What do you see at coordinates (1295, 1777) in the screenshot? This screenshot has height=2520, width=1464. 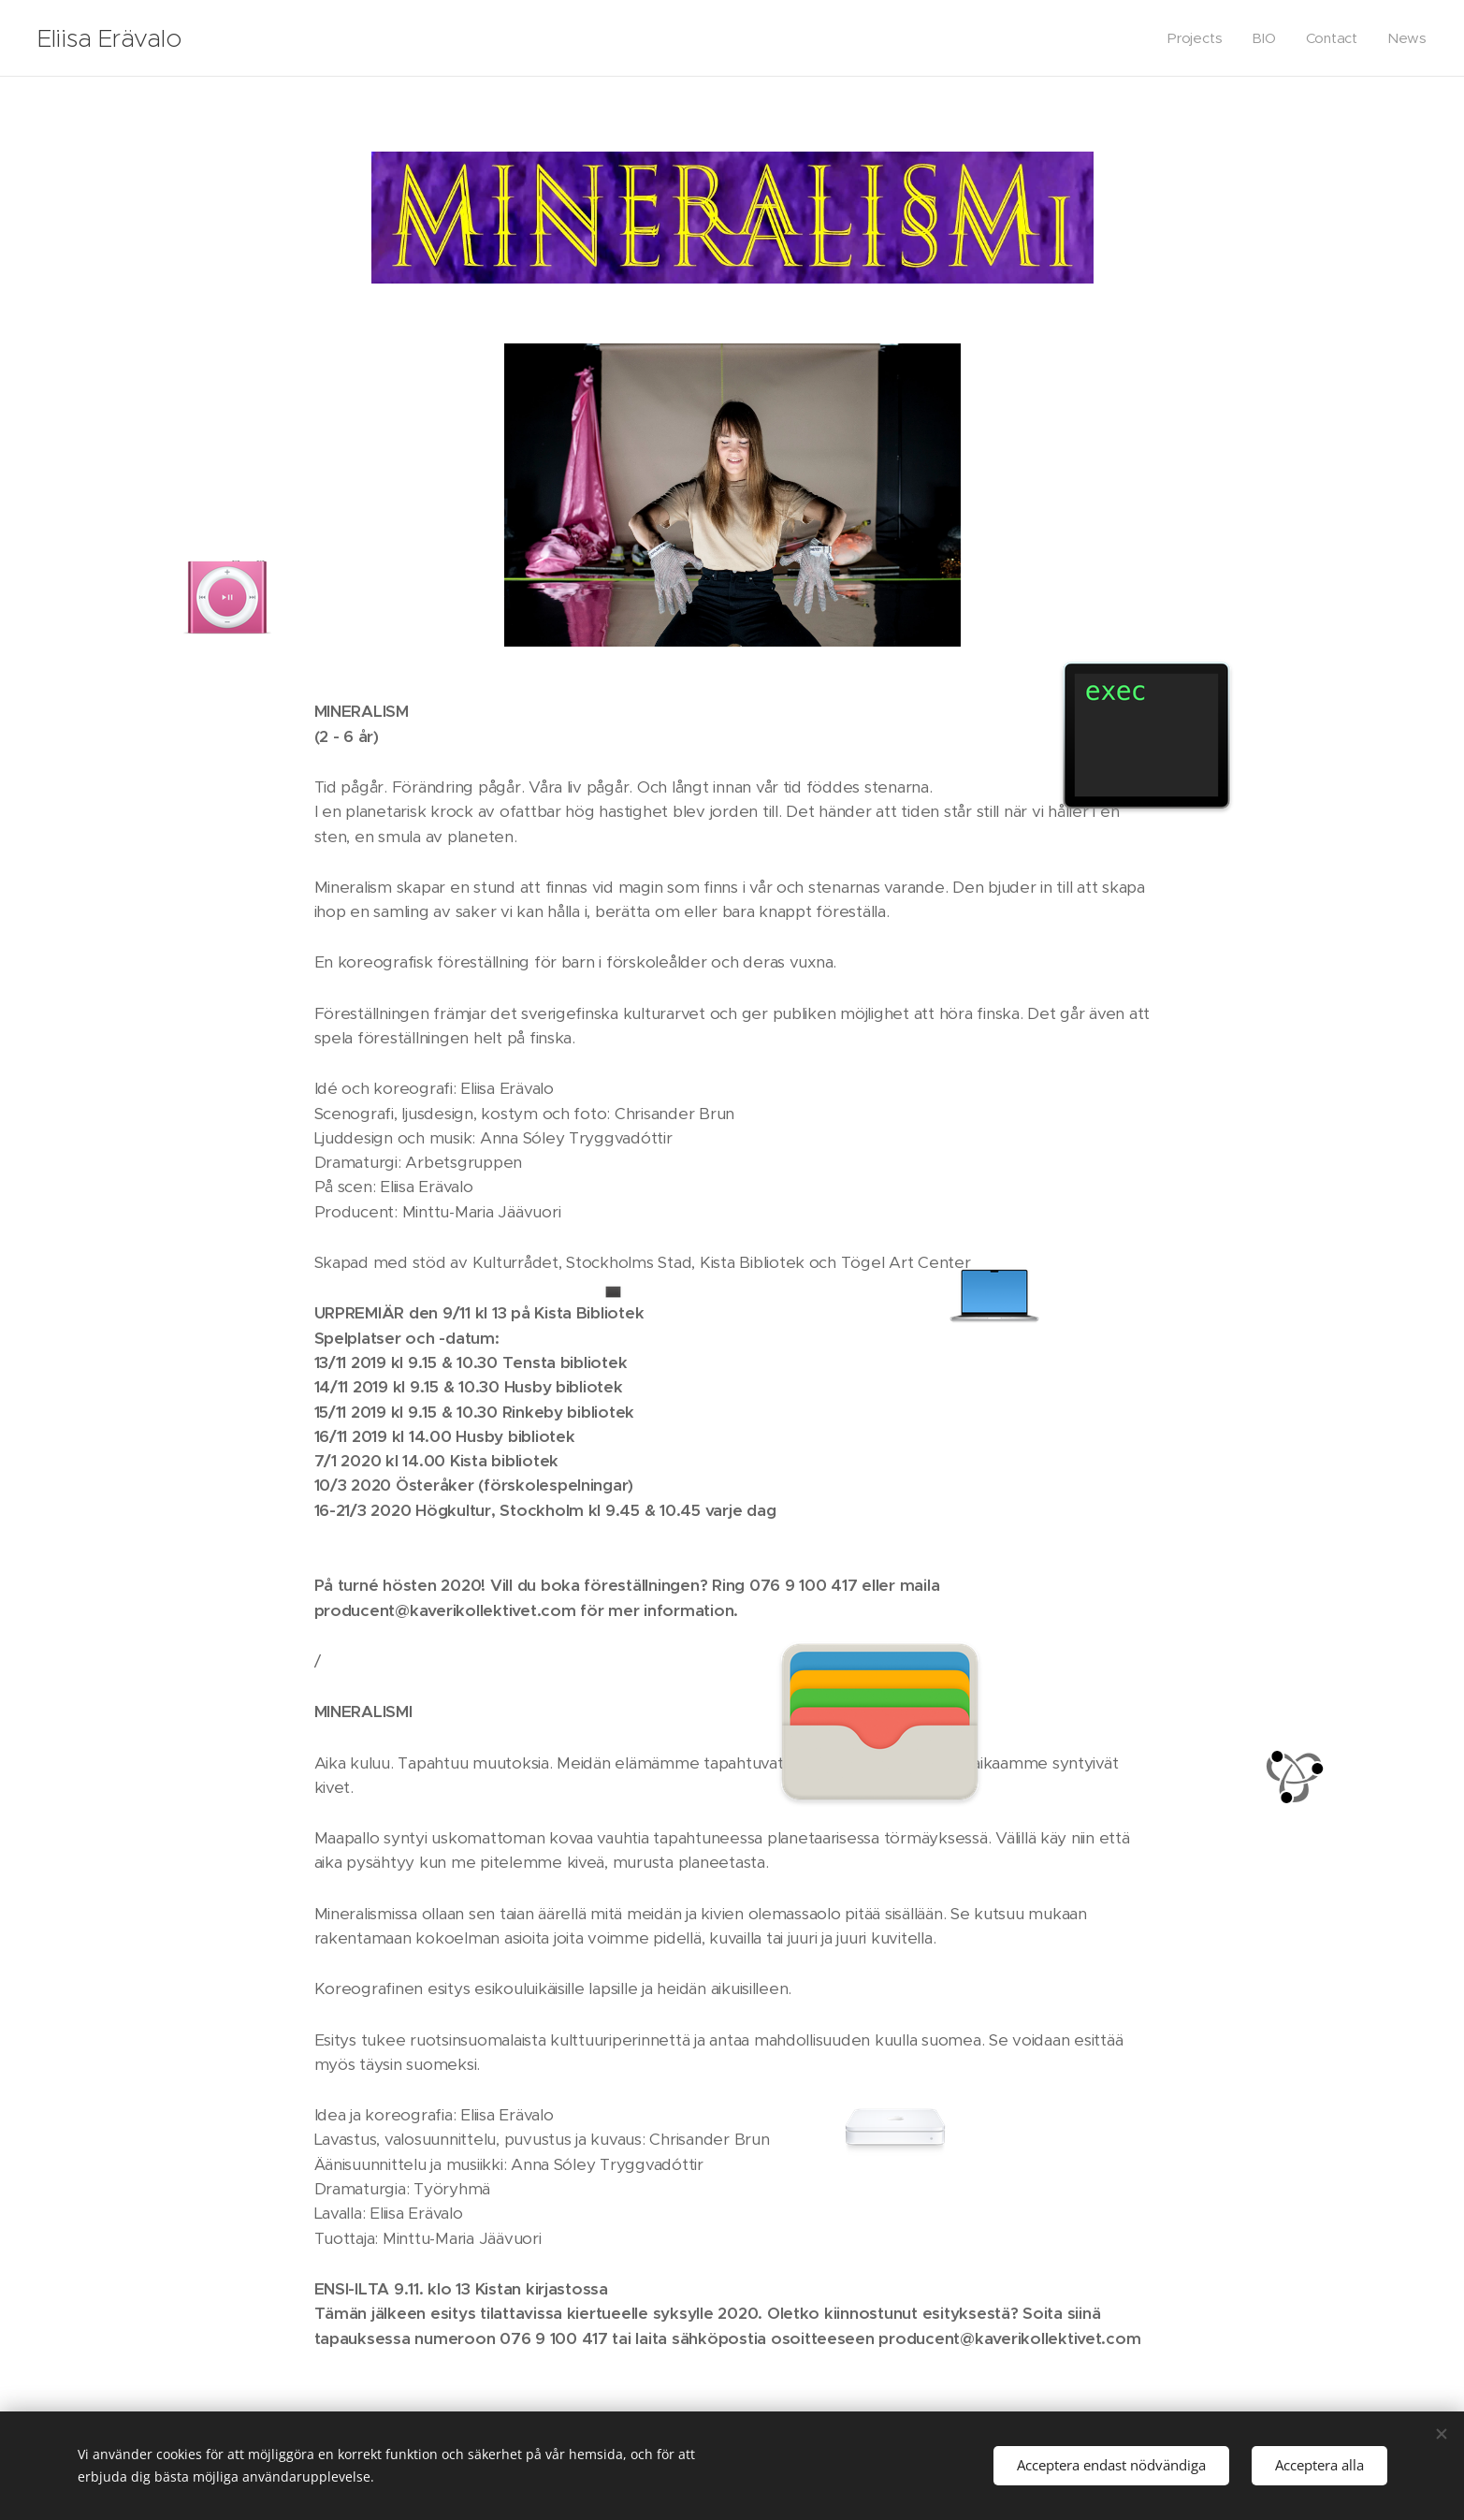 I see `access bonjour network discovery settings` at bounding box center [1295, 1777].